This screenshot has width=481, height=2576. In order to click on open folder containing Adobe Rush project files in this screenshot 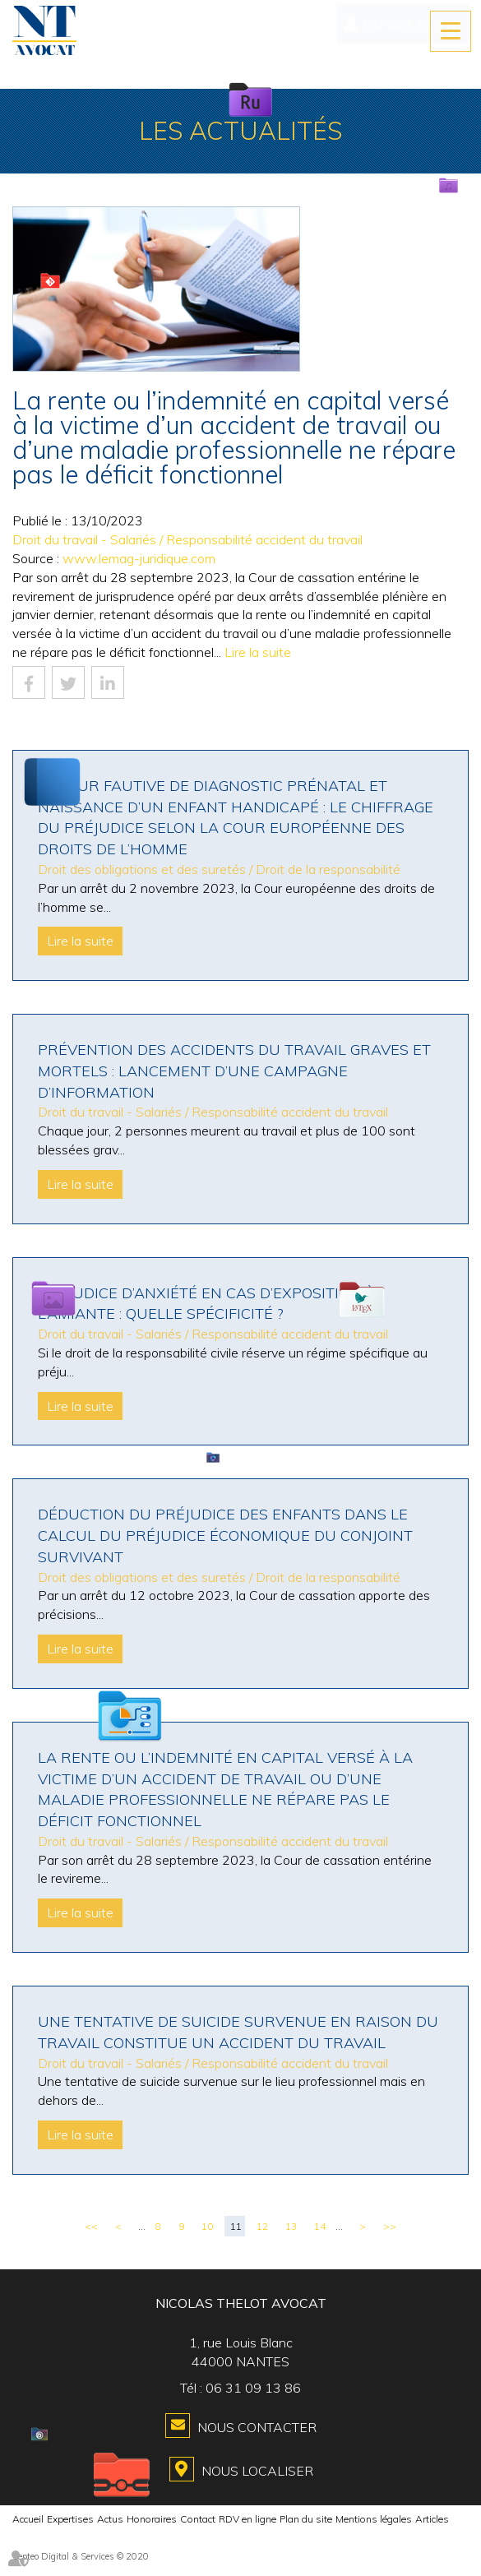, I will do `click(250, 100)`.